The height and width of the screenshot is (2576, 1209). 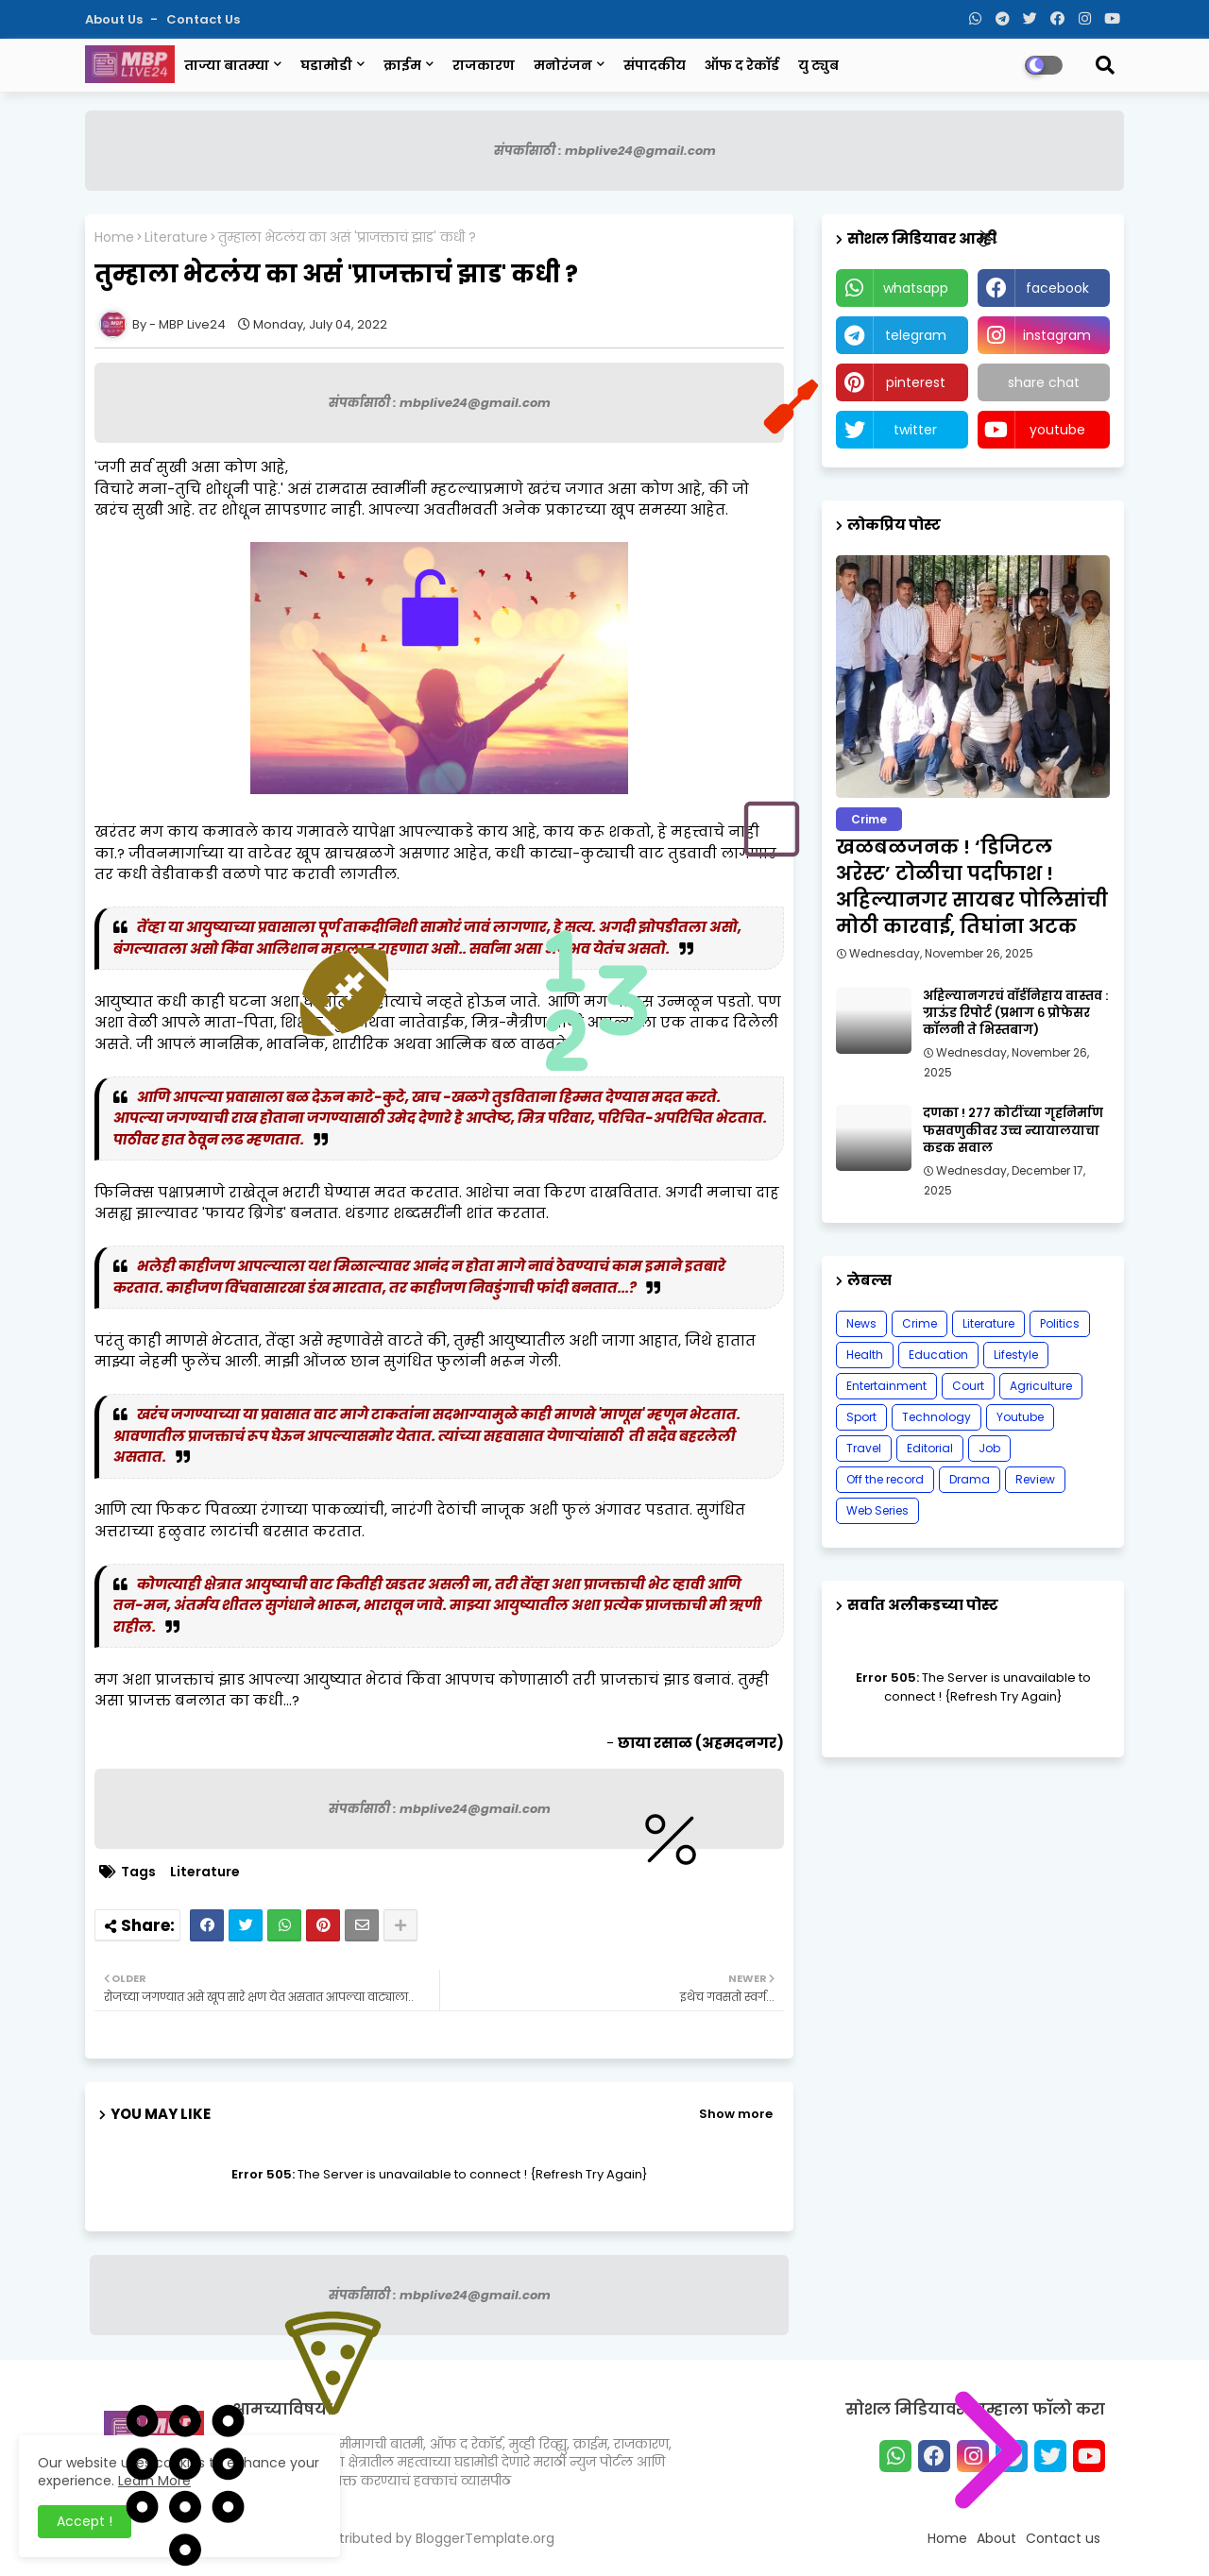 What do you see at coordinates (430, 607) in the screenshot?
I see `unlocked or unsecured state` at bounding box center [430, 607].